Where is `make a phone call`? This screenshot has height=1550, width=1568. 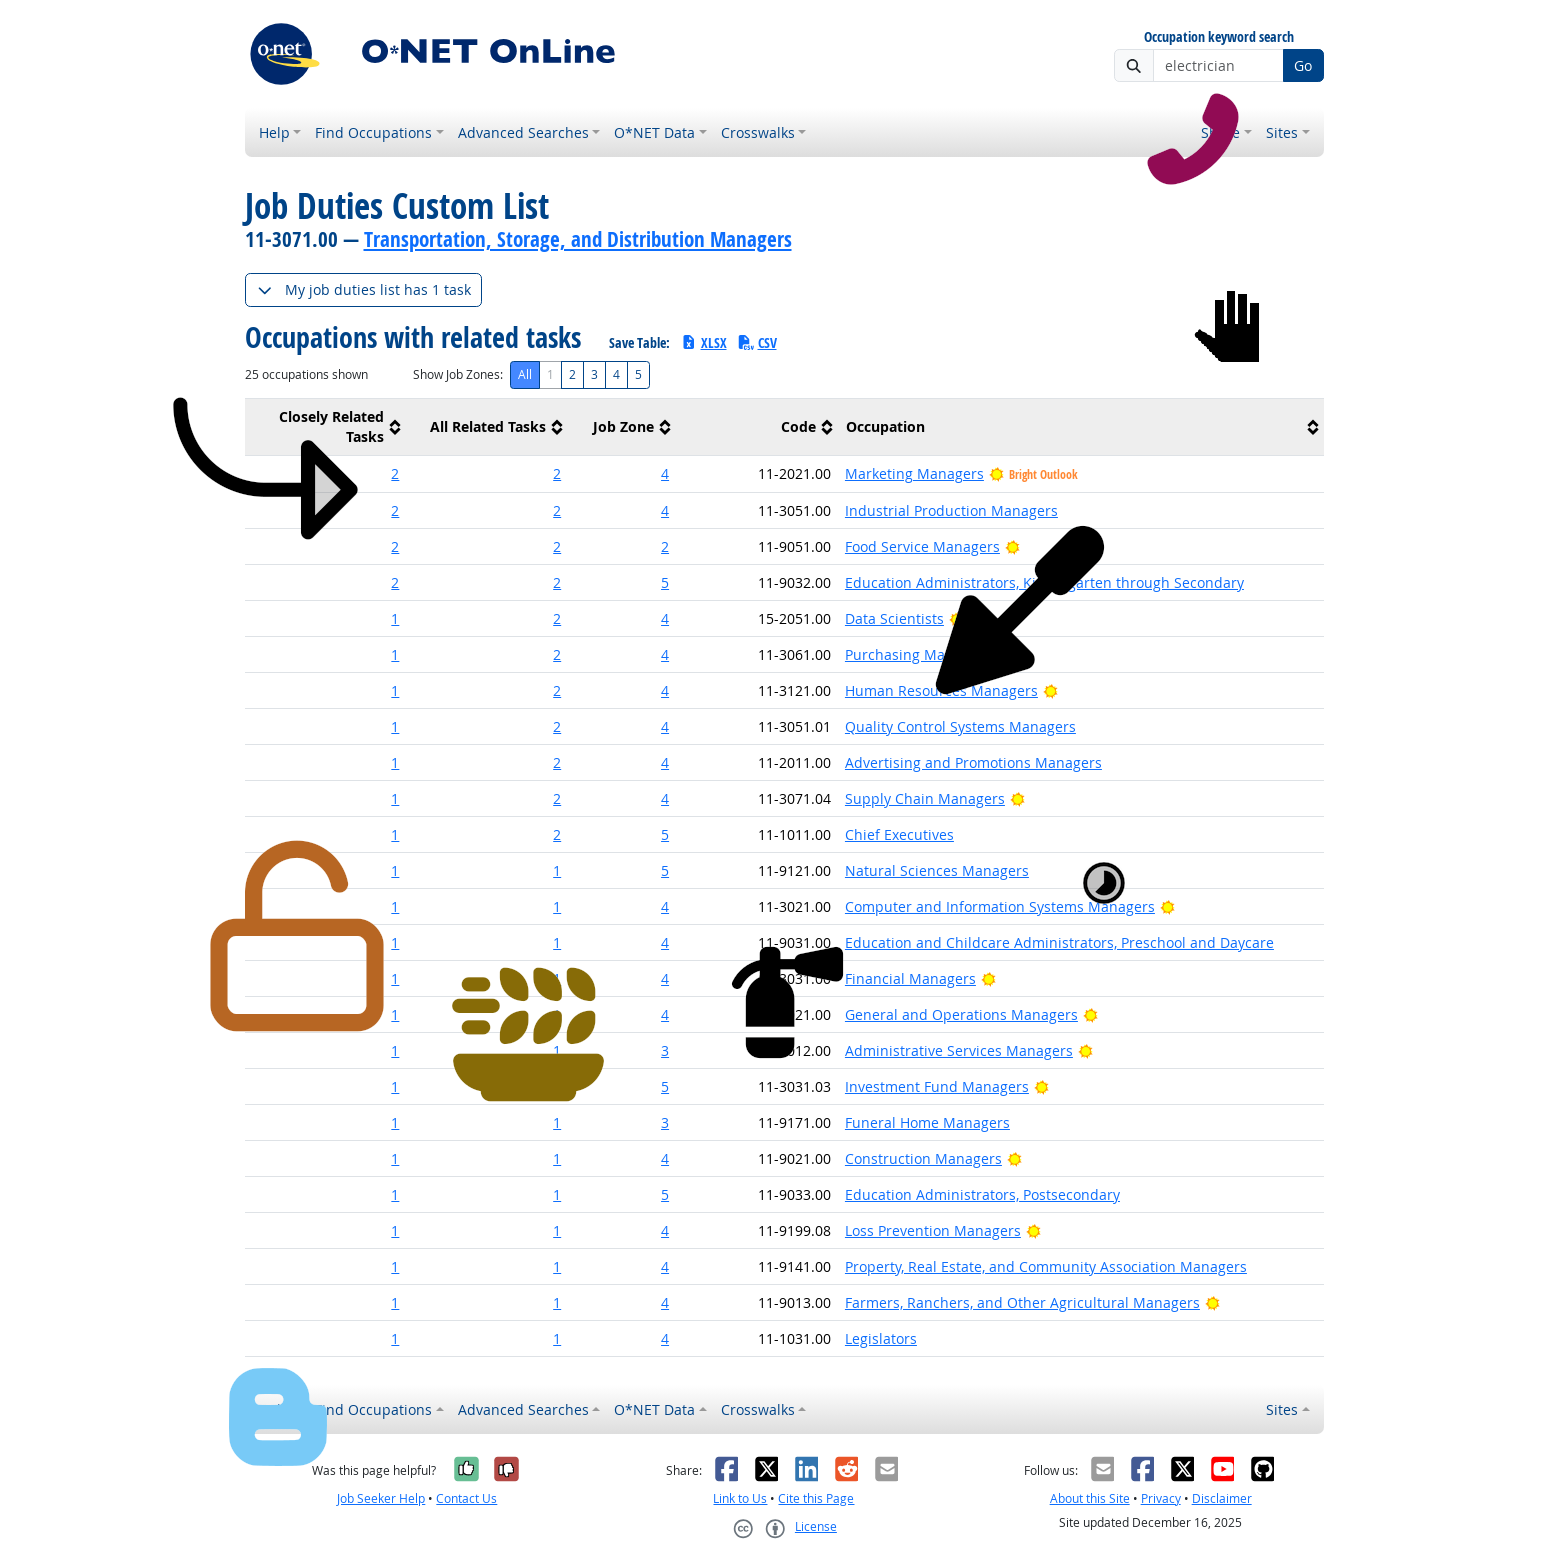
make a phone call is located at coordinates (1193, 139).